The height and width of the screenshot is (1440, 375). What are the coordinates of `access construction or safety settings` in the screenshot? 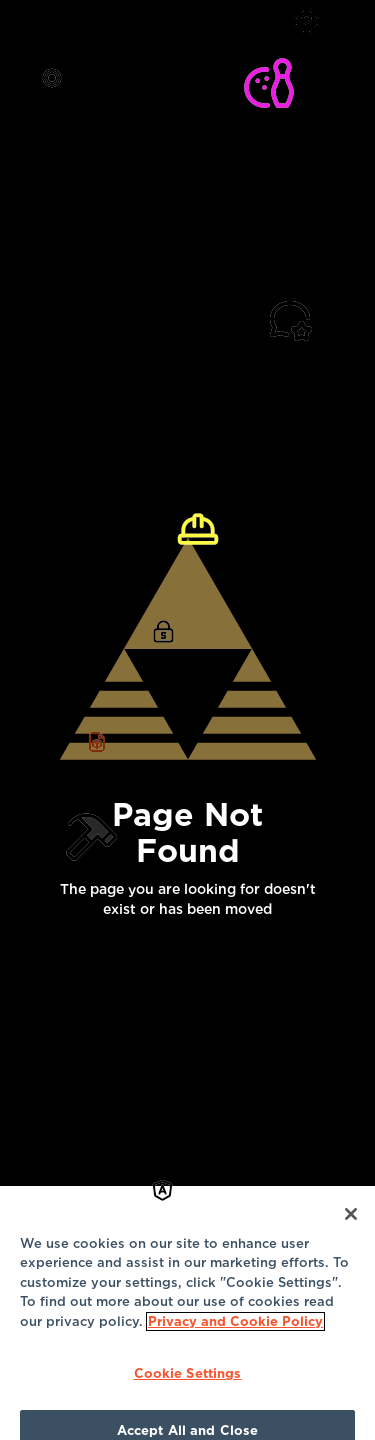 It's located at (198, 530).